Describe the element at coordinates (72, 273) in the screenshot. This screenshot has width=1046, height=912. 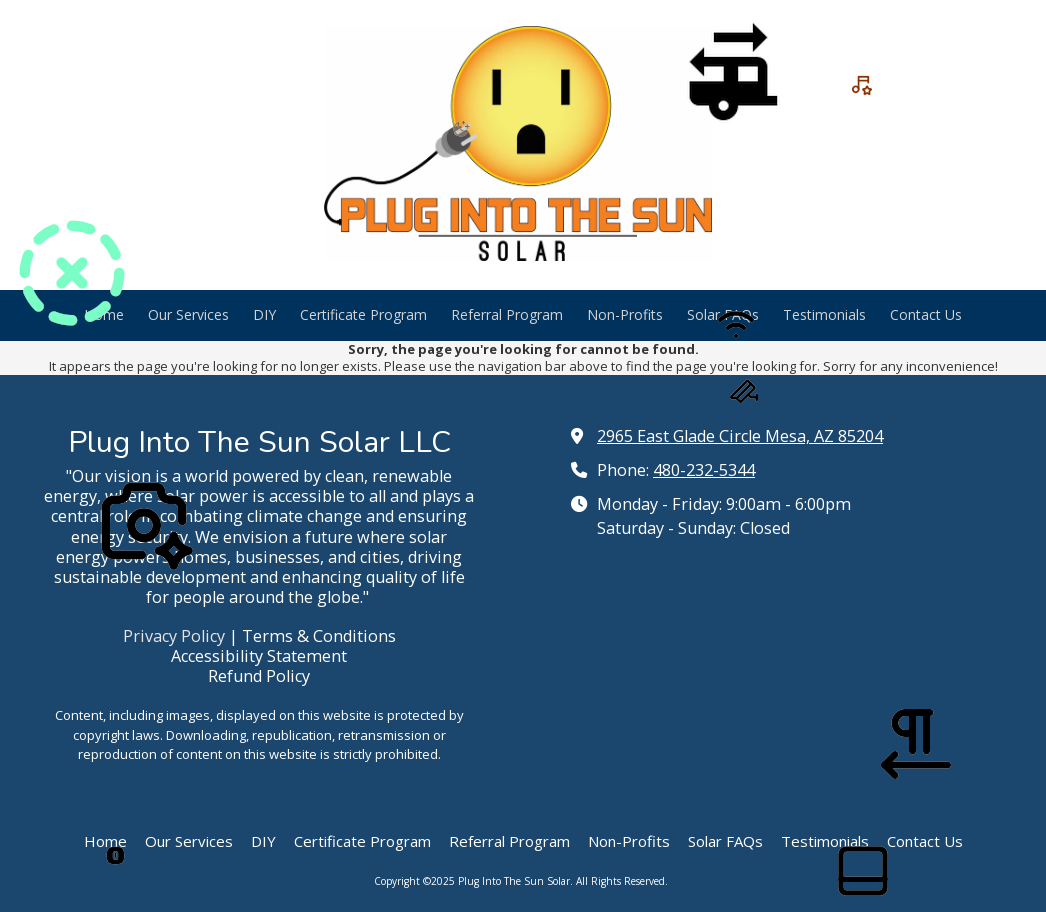
I see `cancel a pending or in-progress action` at that location.